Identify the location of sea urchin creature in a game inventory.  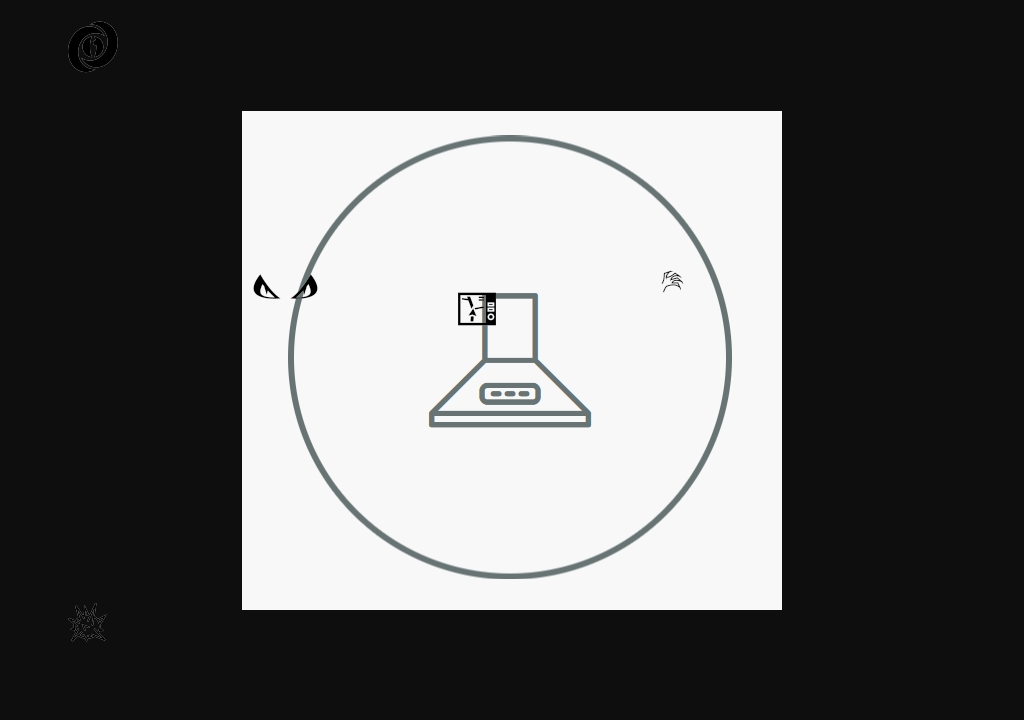
(87, 622).